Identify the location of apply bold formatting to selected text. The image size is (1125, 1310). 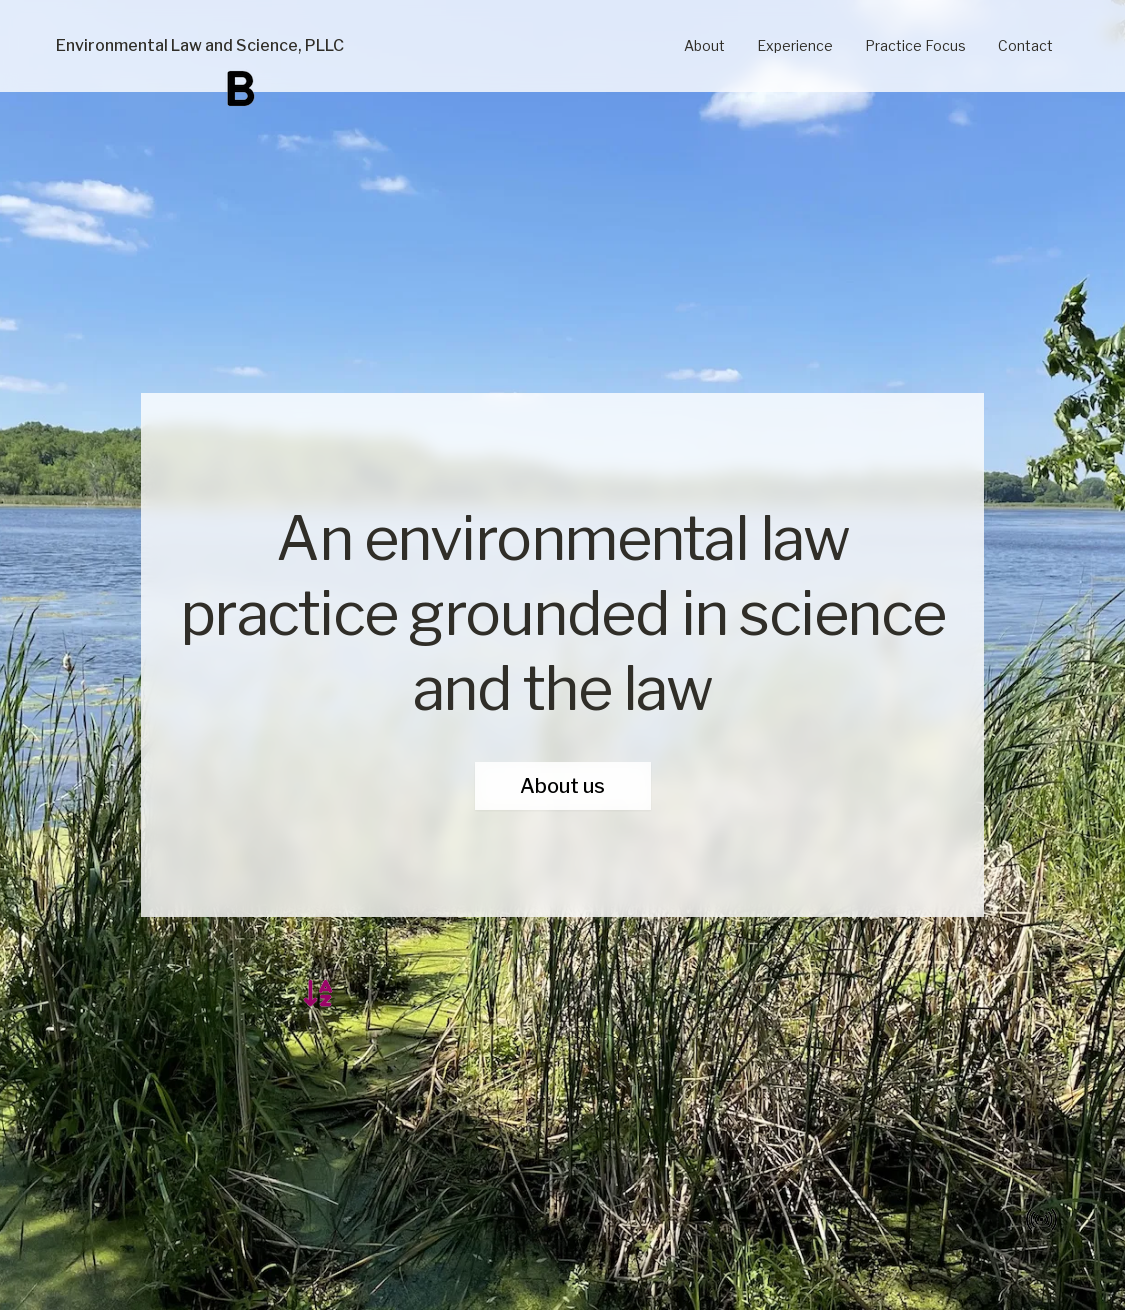
(240, 91).